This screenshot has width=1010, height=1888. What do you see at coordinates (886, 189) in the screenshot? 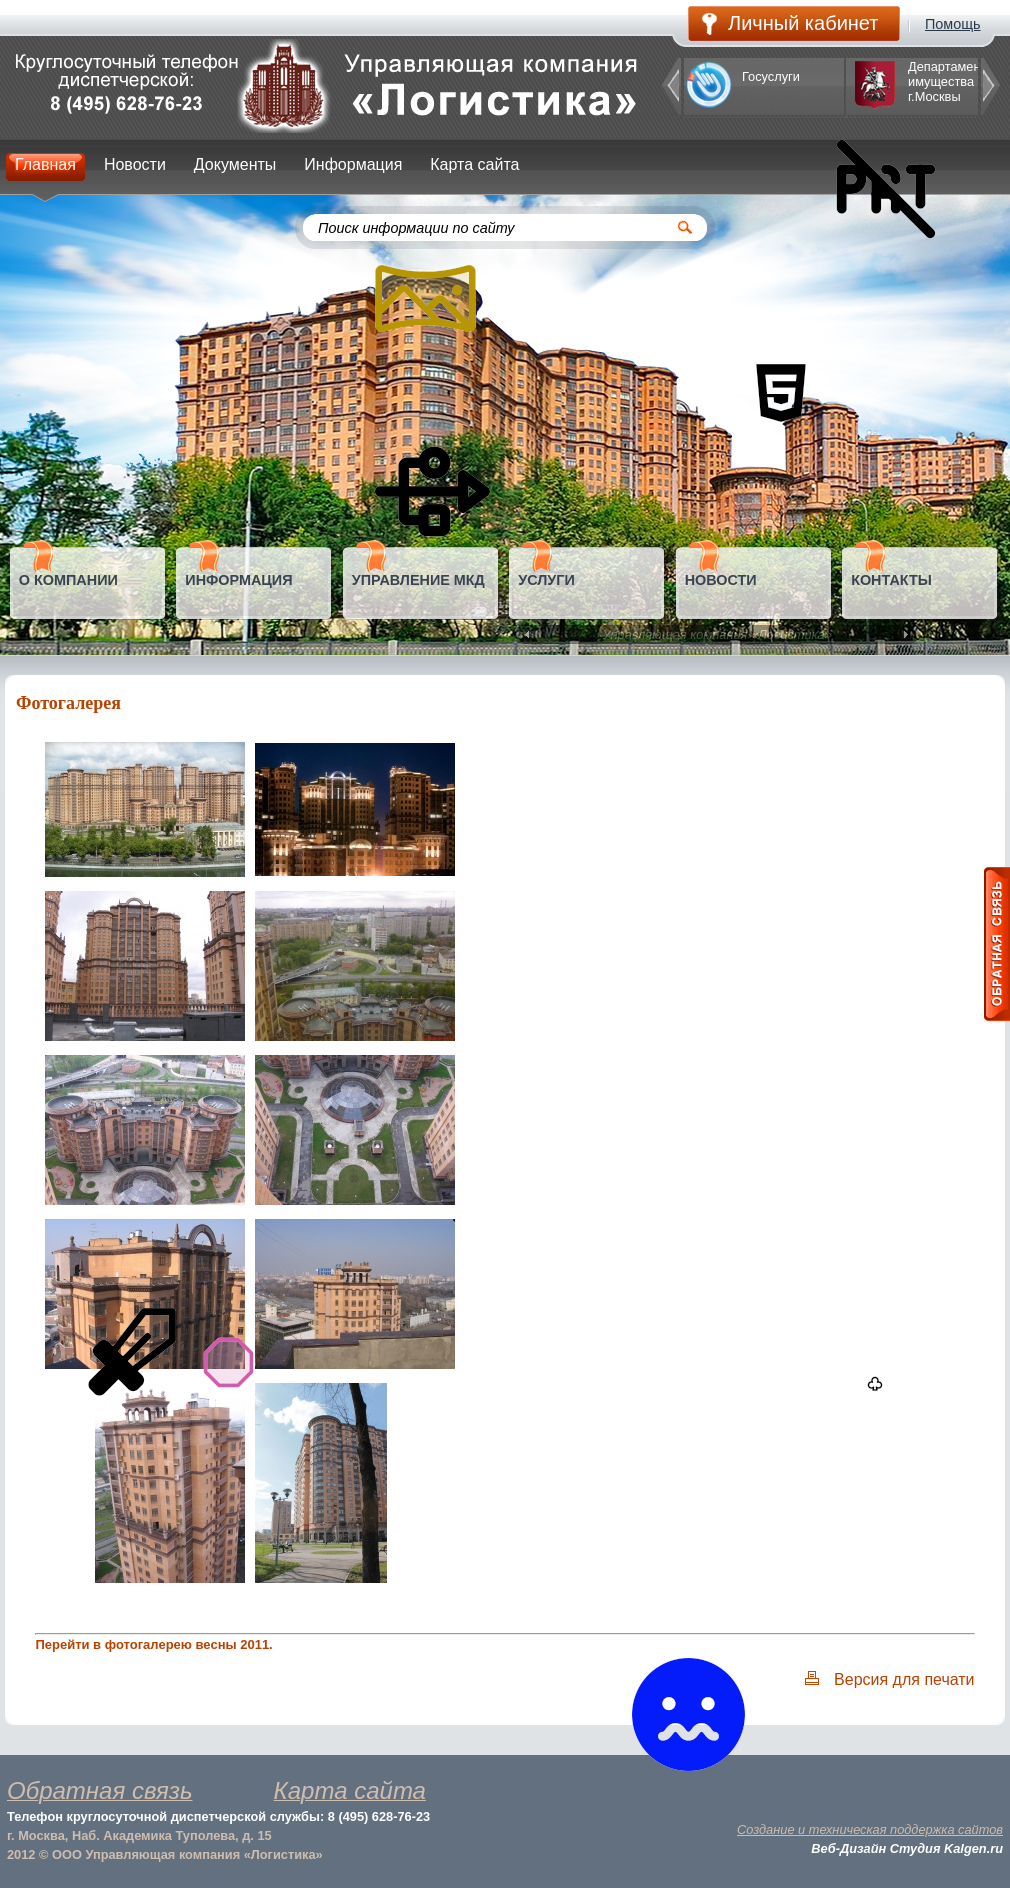
I see `http patch request disabled or unavailable` at bounding box center [886, 189].